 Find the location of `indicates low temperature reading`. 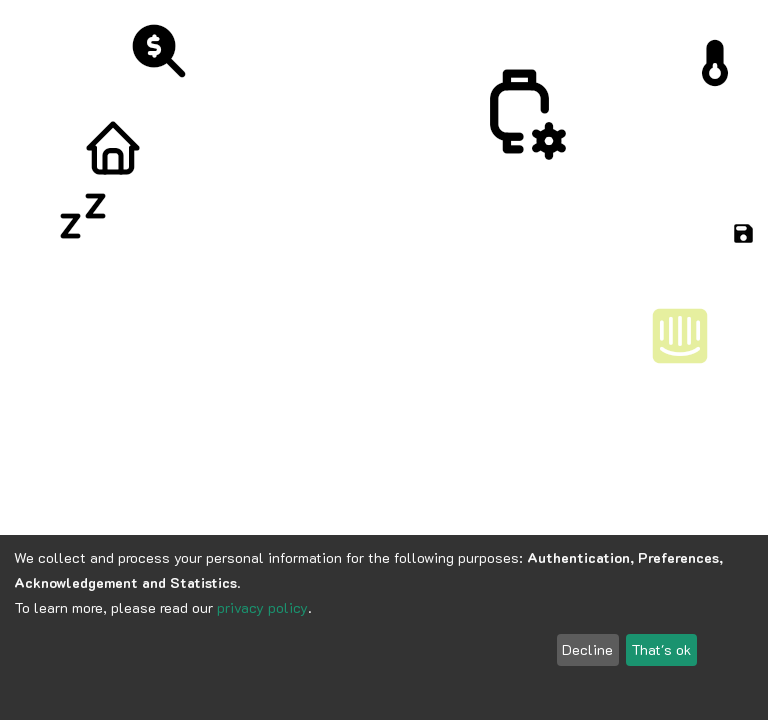

indicates low temperature reading is located at coordinates (715, 63).